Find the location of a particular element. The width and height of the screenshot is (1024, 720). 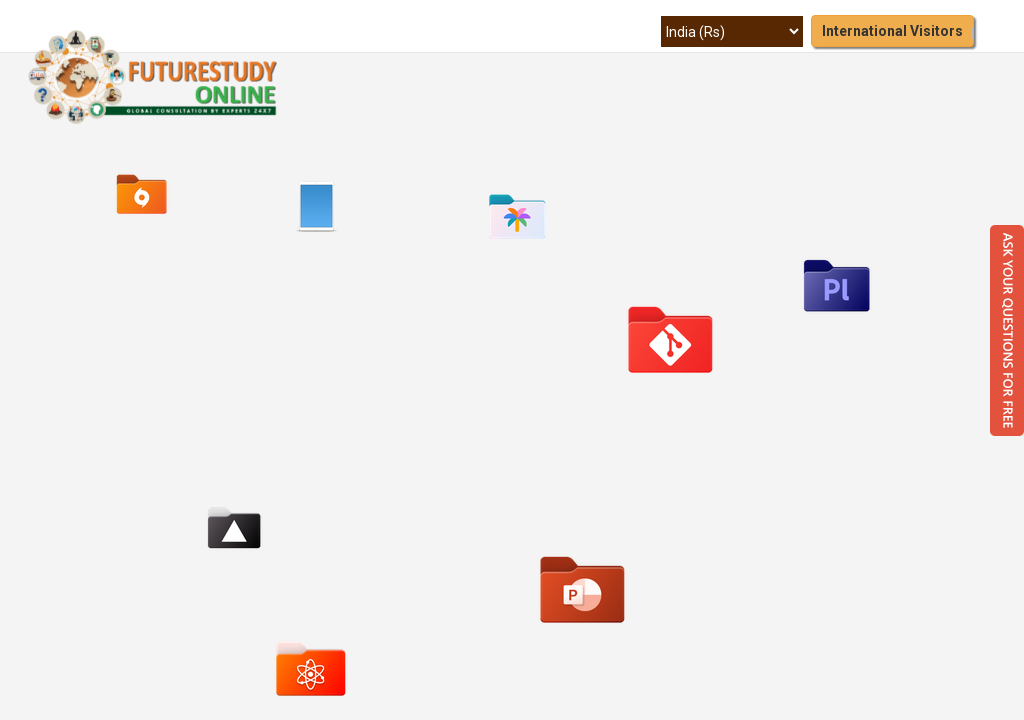

open vercel project files is located at coordinates (234, 529).